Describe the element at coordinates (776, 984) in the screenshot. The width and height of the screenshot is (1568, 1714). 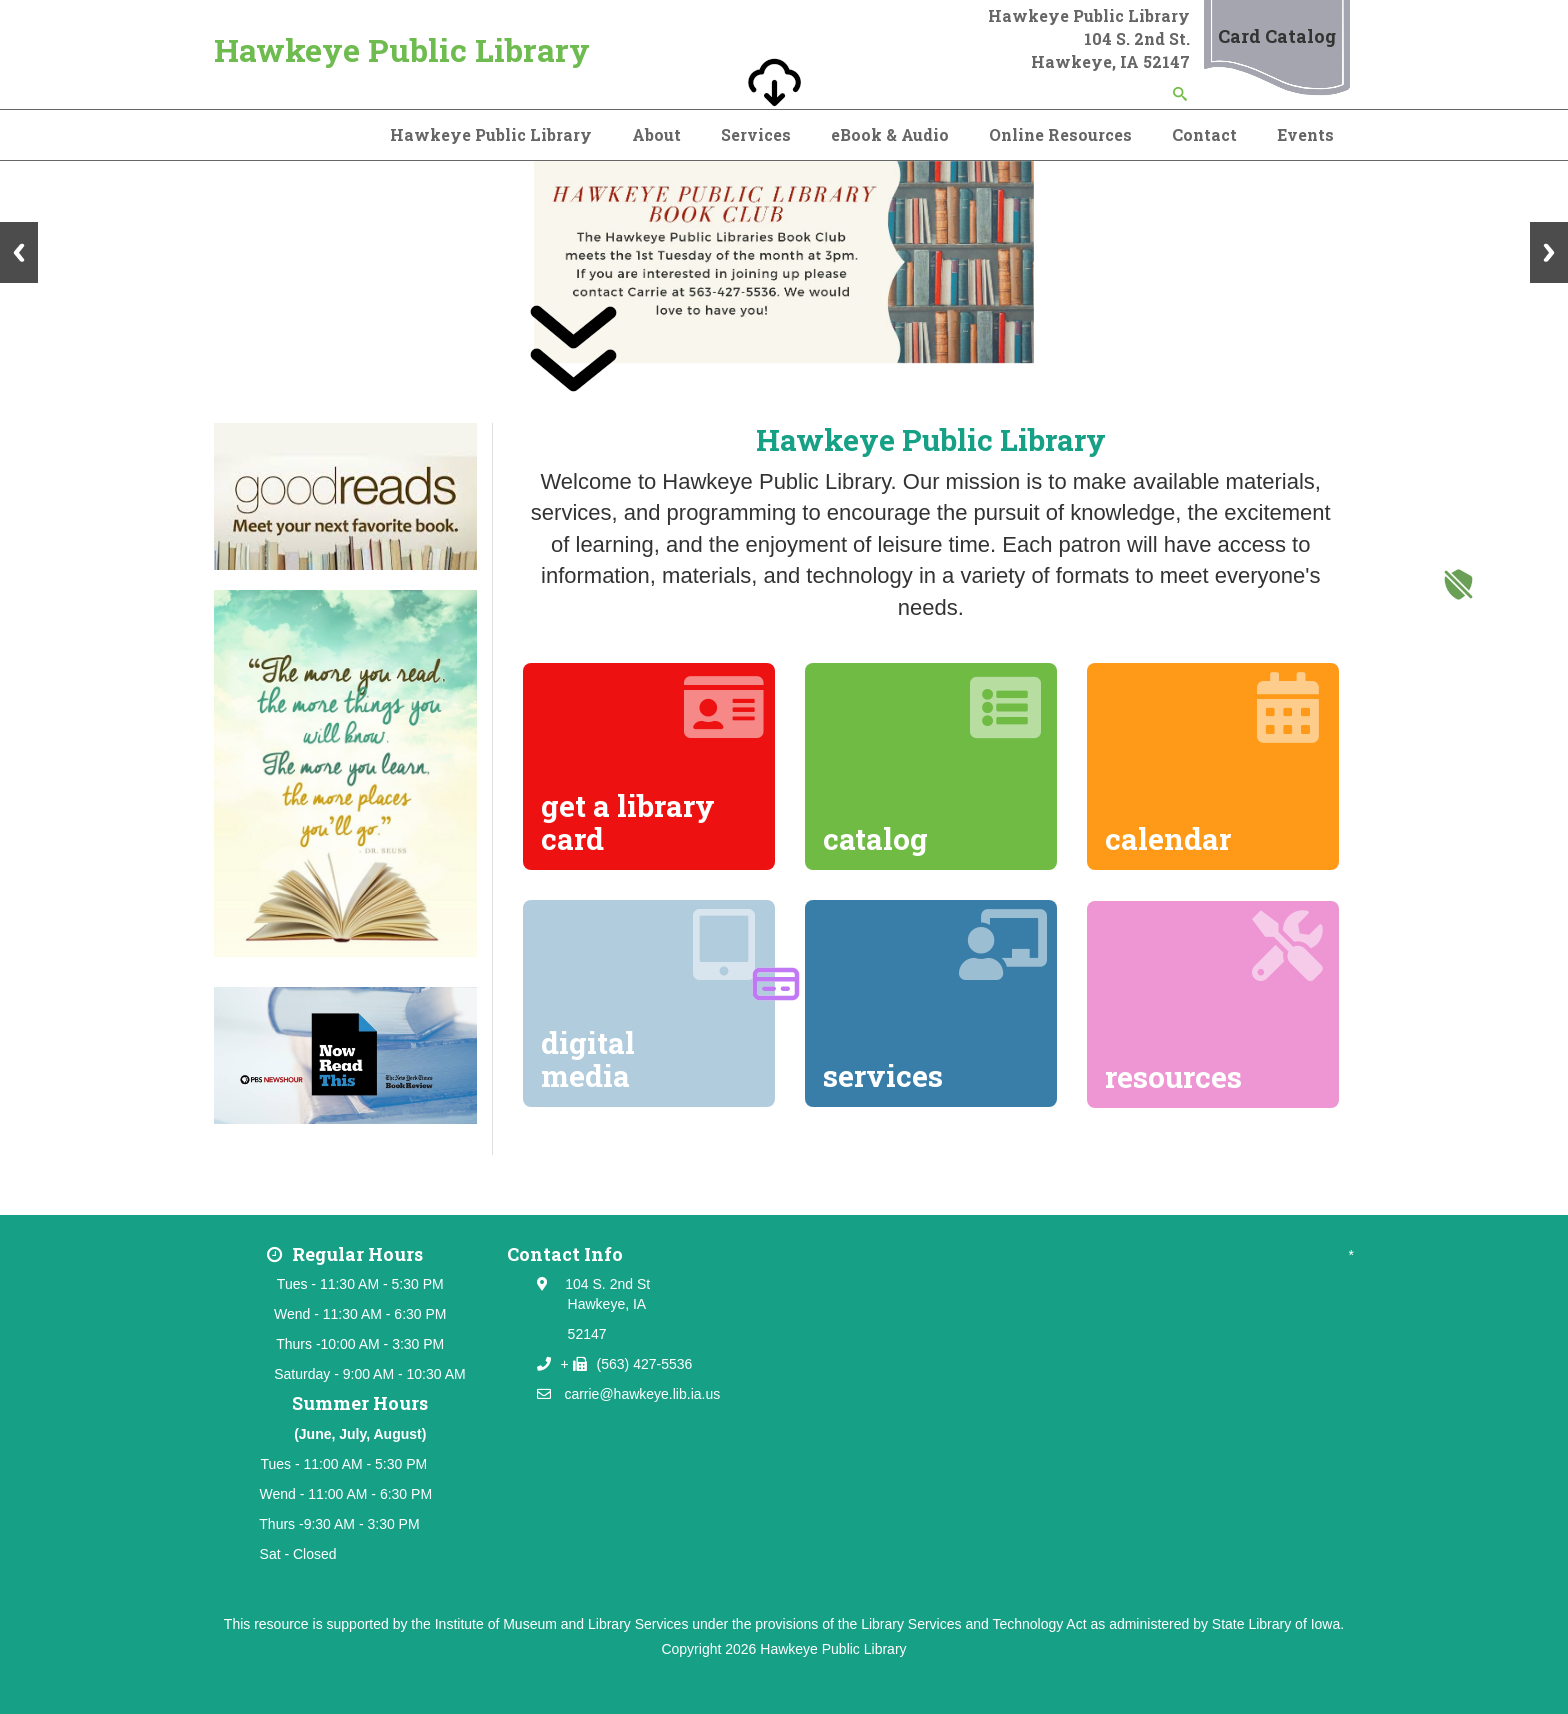
I see `manage payment methods` at that location.